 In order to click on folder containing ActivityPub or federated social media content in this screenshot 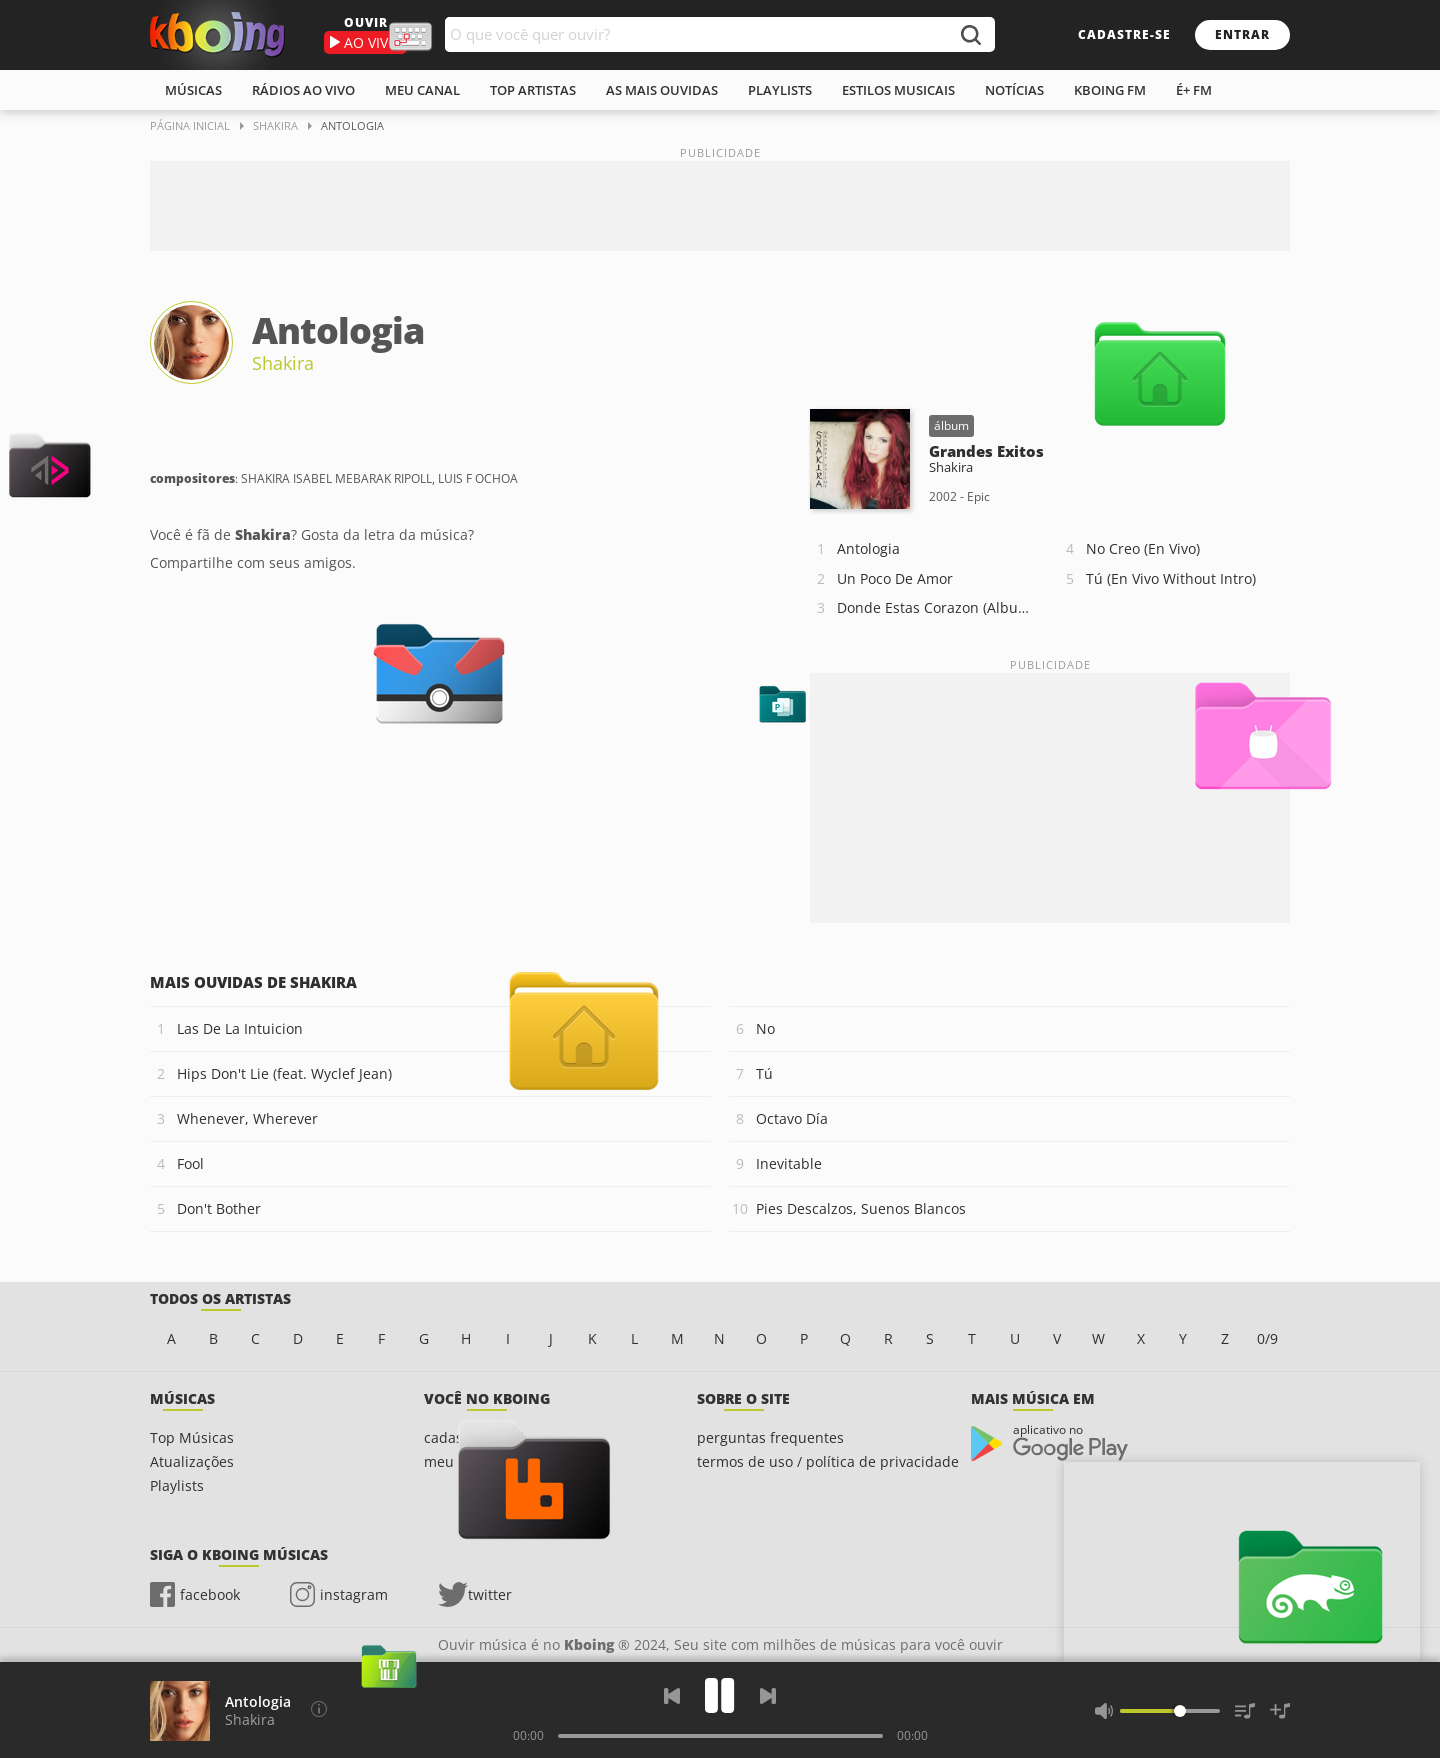, I will do `click(49, 467)`.